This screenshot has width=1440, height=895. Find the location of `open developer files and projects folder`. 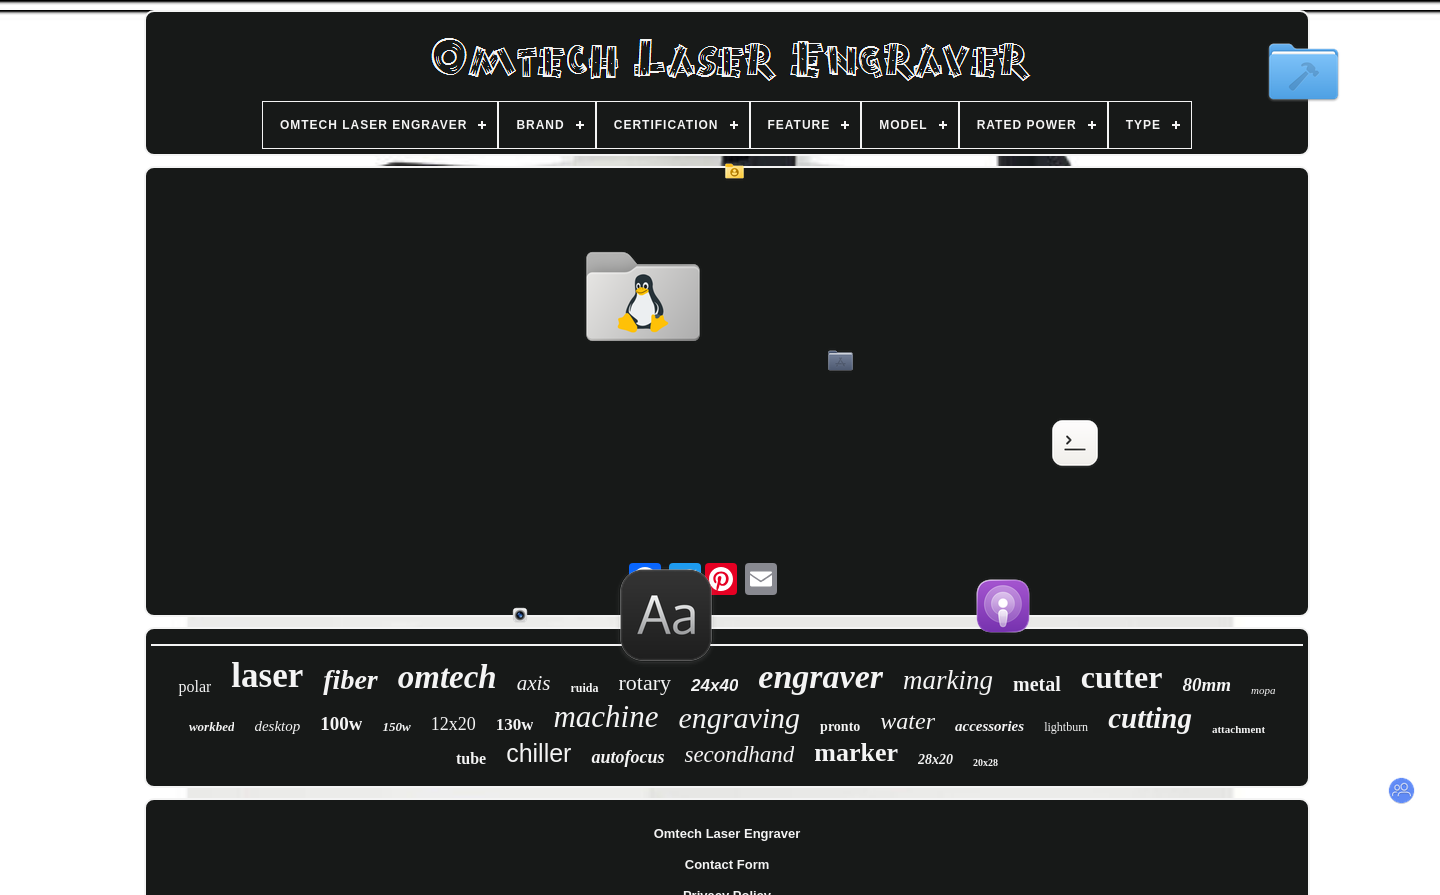

open developer files and projects folder is located at coordinates (1303, 71).